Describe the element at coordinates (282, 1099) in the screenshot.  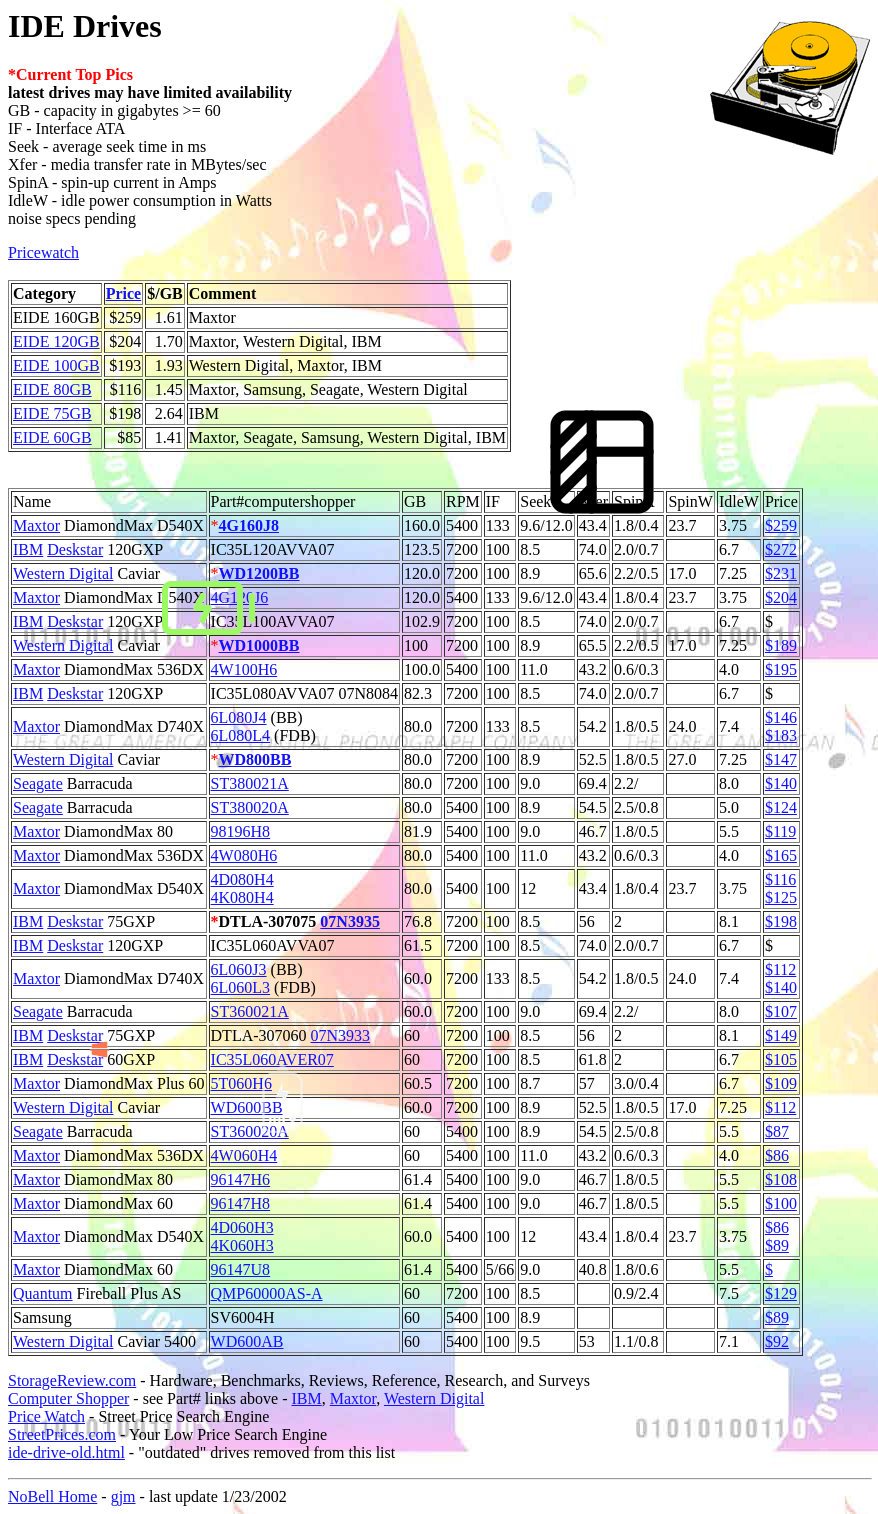
I see `battery connected to uninterruptible power supply (UPS)` at that location.